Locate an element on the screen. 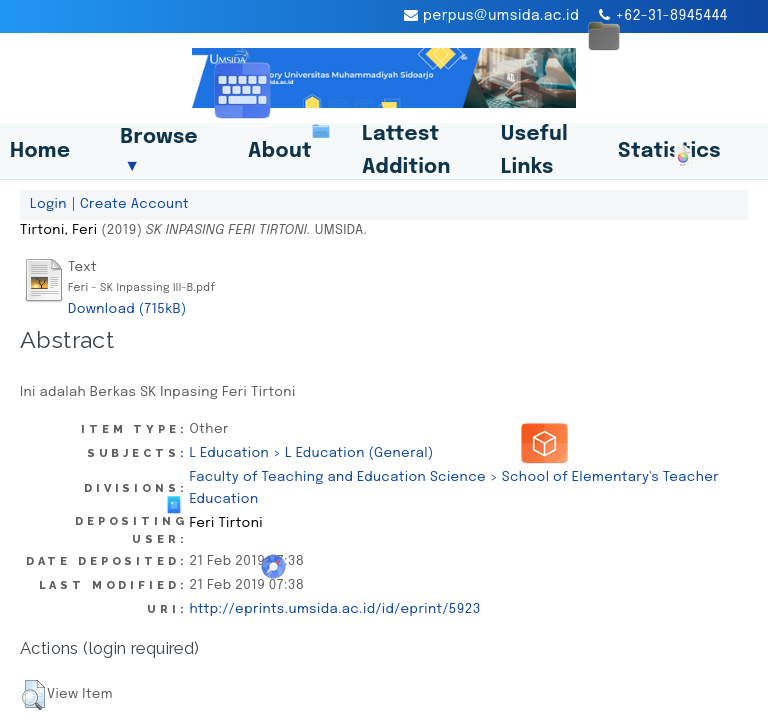 Image resolution: width=768 pixels, height=721 pixels. open a folder to view its contents is located at coordinates (604, 36).